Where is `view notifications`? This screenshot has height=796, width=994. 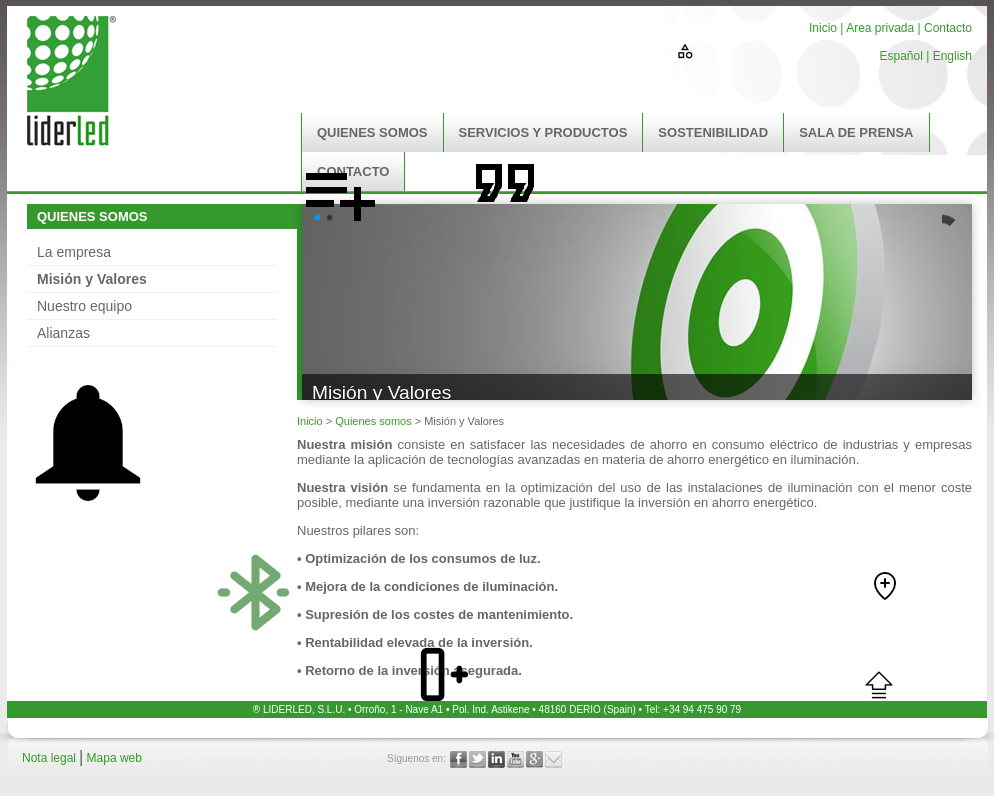
view notifications is located at coordinates (88, 443).